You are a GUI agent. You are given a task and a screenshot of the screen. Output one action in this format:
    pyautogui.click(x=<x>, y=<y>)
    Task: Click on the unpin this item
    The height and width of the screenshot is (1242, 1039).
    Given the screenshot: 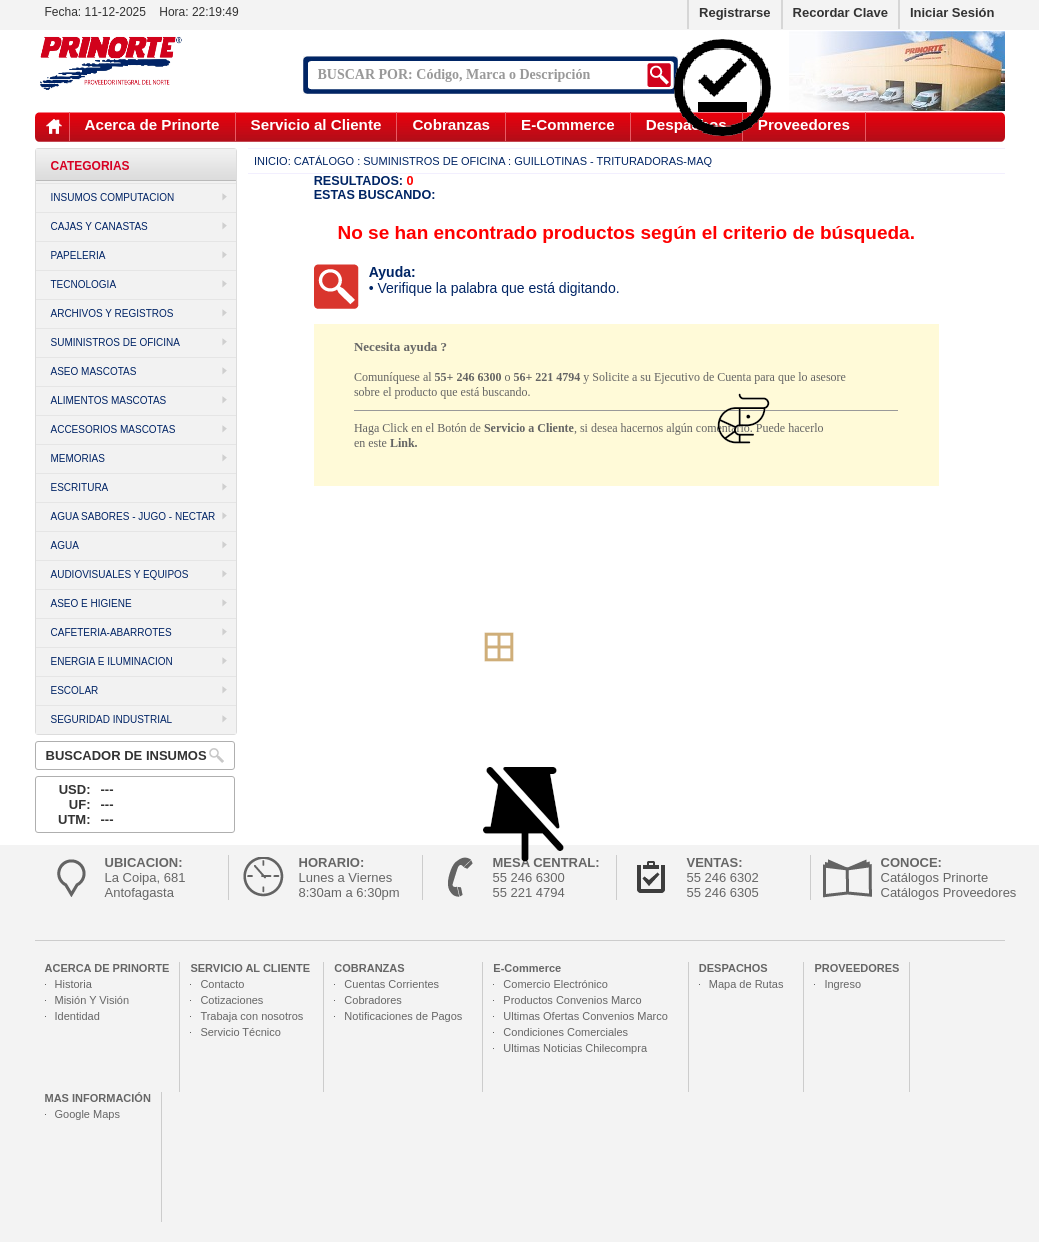 What is the action you would take?
    pyautogui.click(x=525, y=809)
    